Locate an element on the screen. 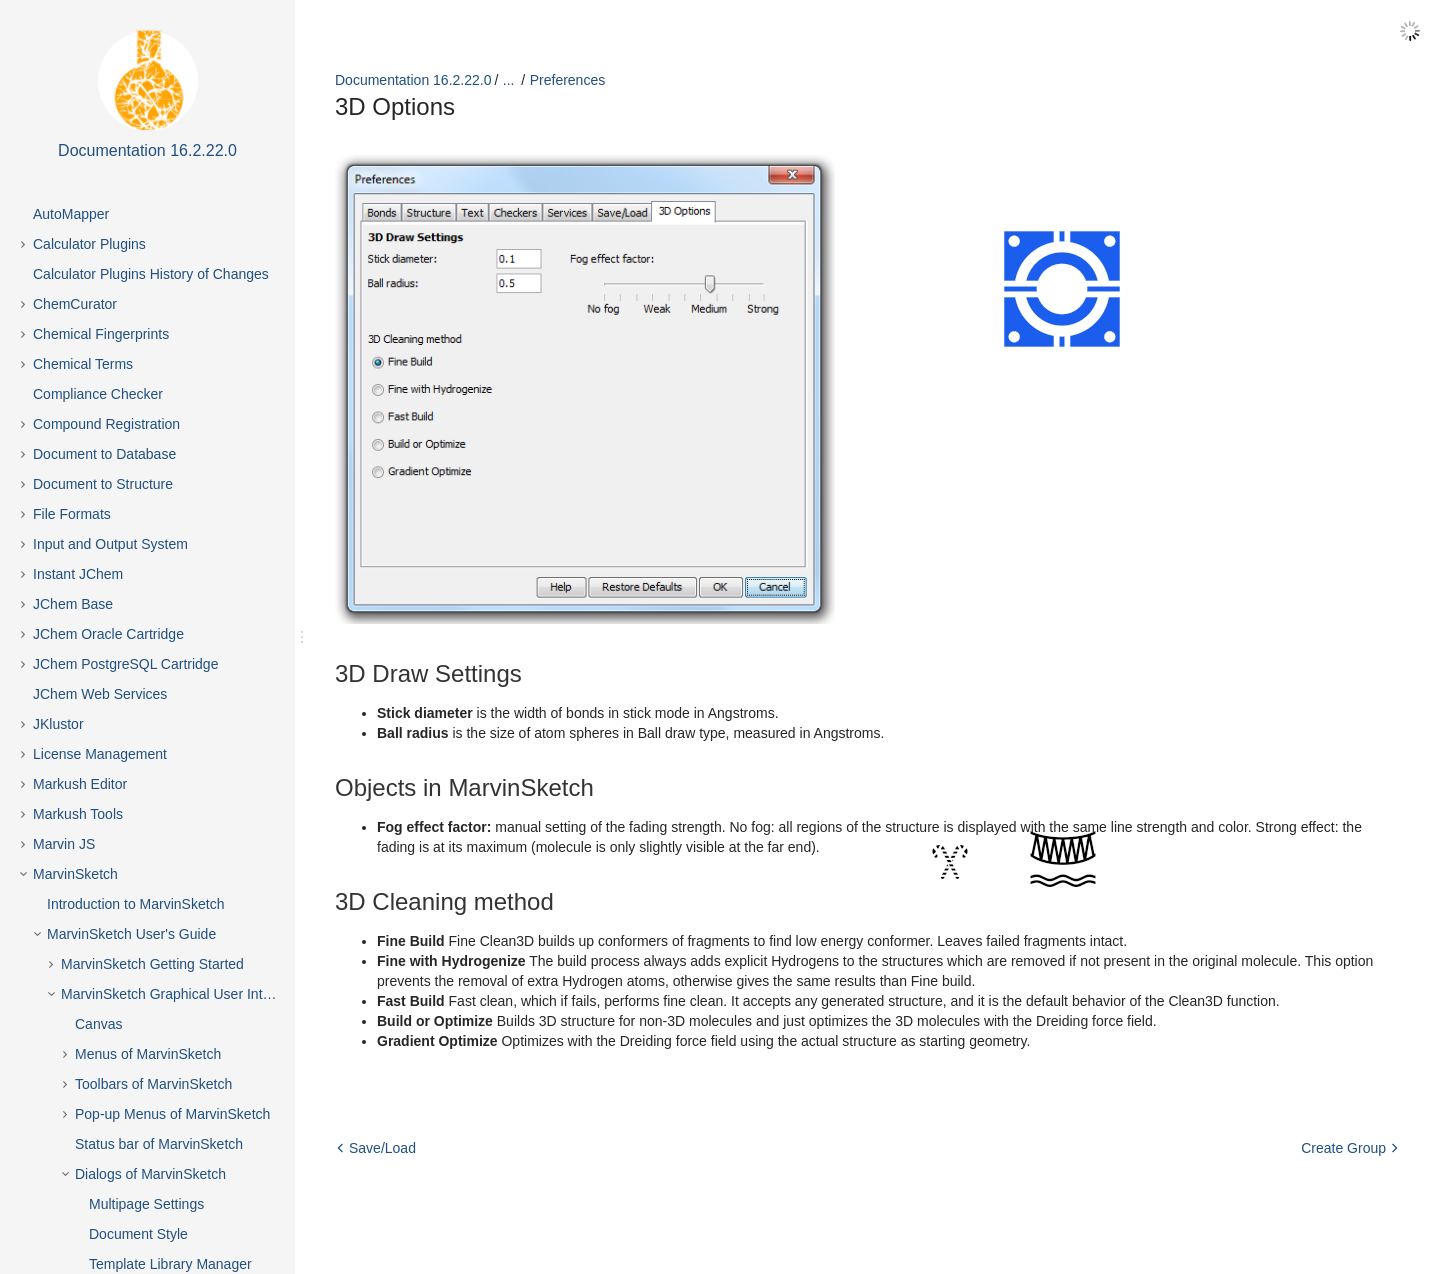 This screenshot has height=1274, width=1440. rope bridge obstacle or crossing point in a game is located at coordinates (1063, 856).